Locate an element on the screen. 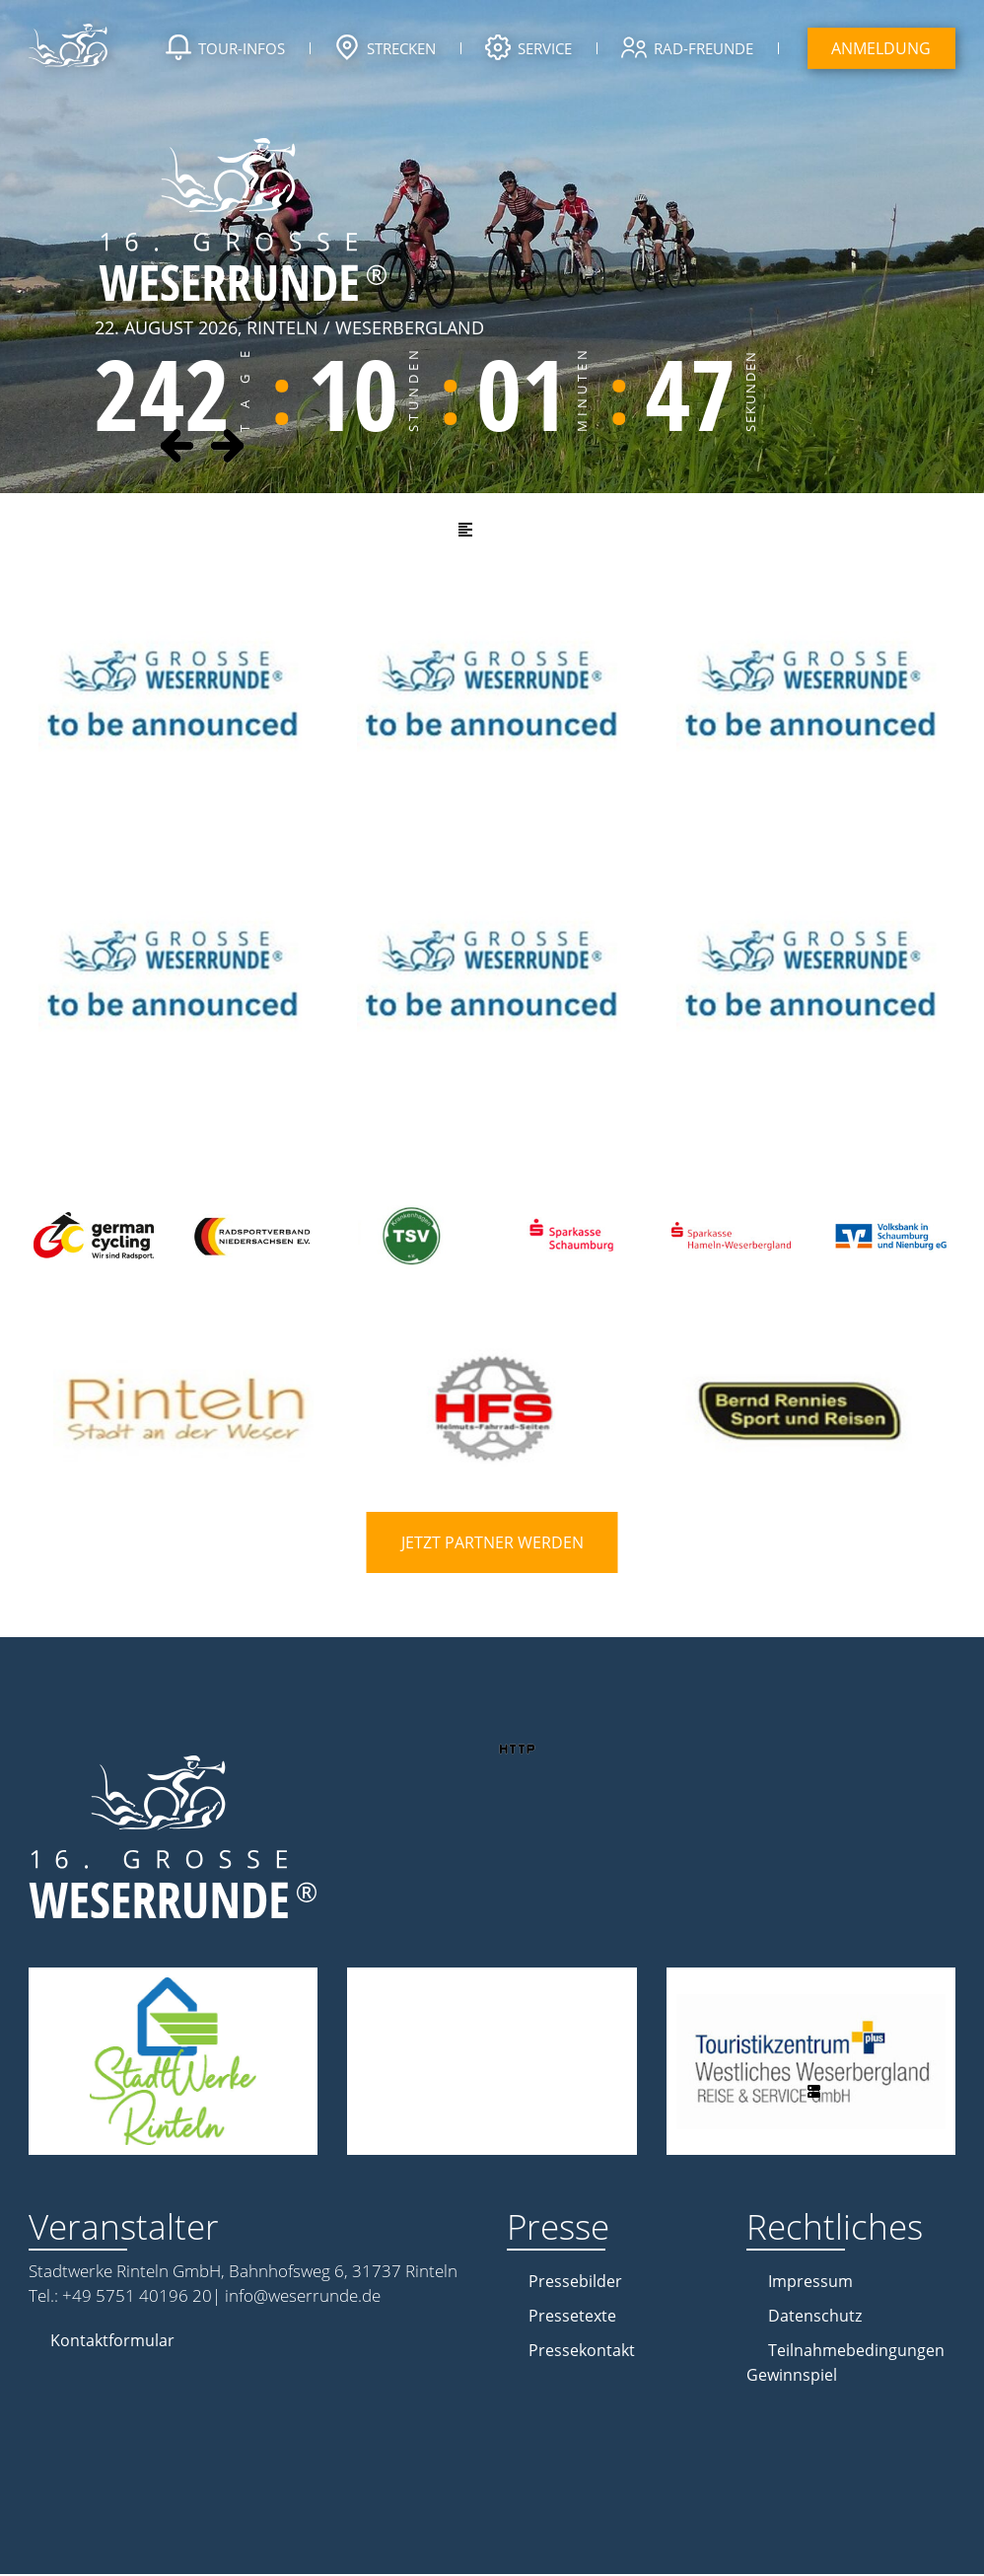  access server or DNS settings is located at coordinates (813, 2091).